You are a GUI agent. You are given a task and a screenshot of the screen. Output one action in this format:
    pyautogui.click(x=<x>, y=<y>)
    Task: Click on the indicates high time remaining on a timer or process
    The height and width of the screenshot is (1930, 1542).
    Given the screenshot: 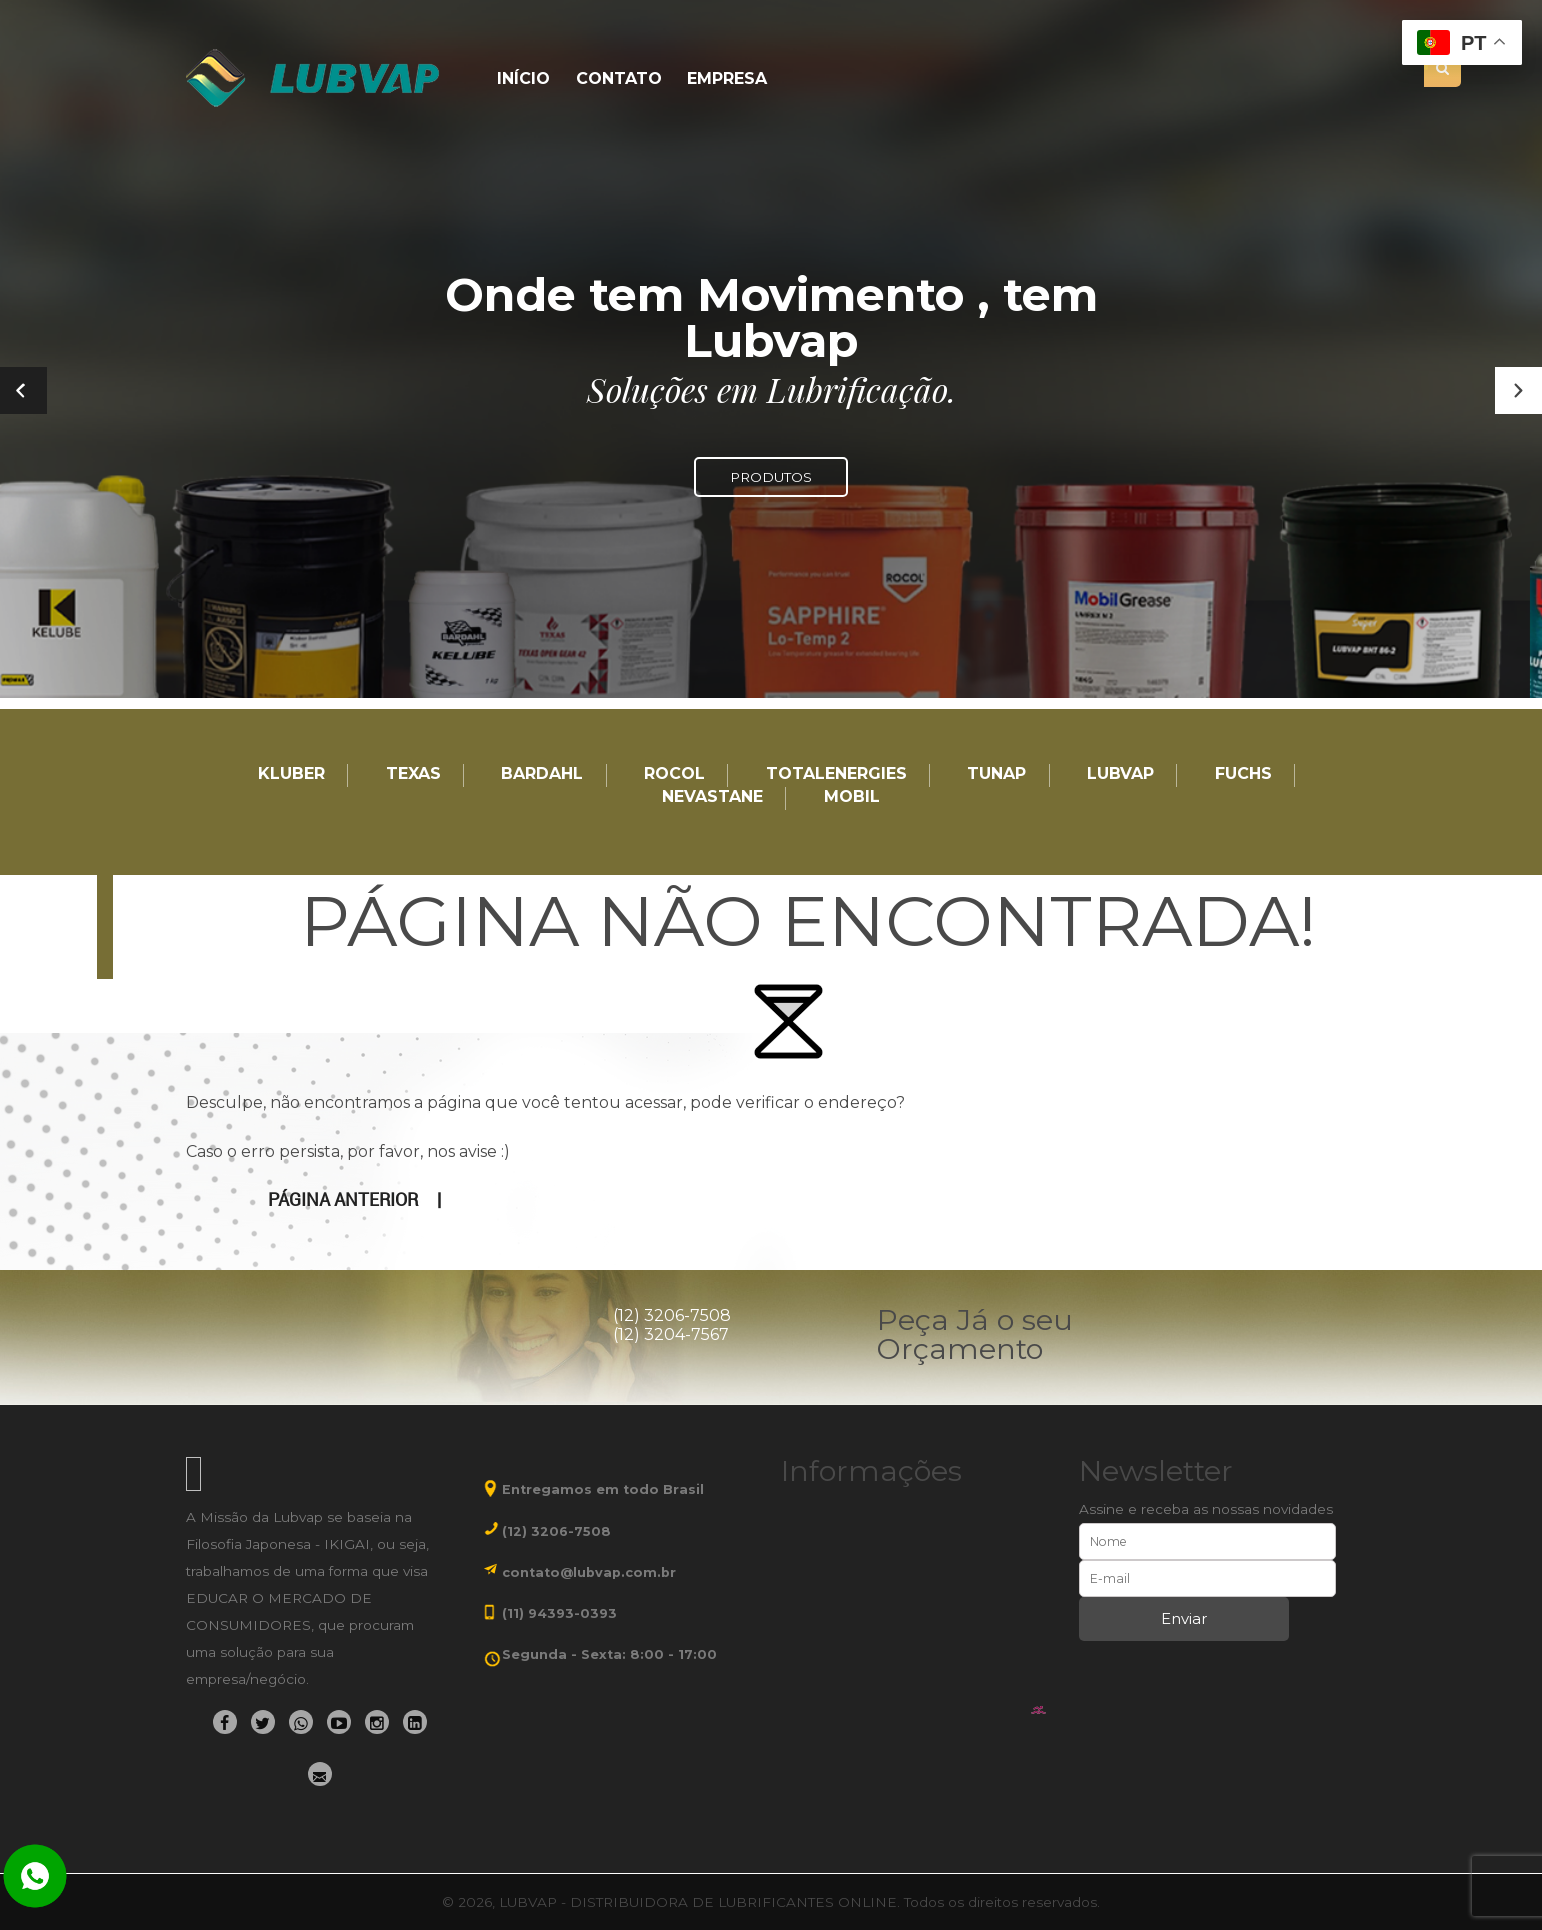 What is the action you would take?
    pyautogui.click(x=788, y=1021)
    